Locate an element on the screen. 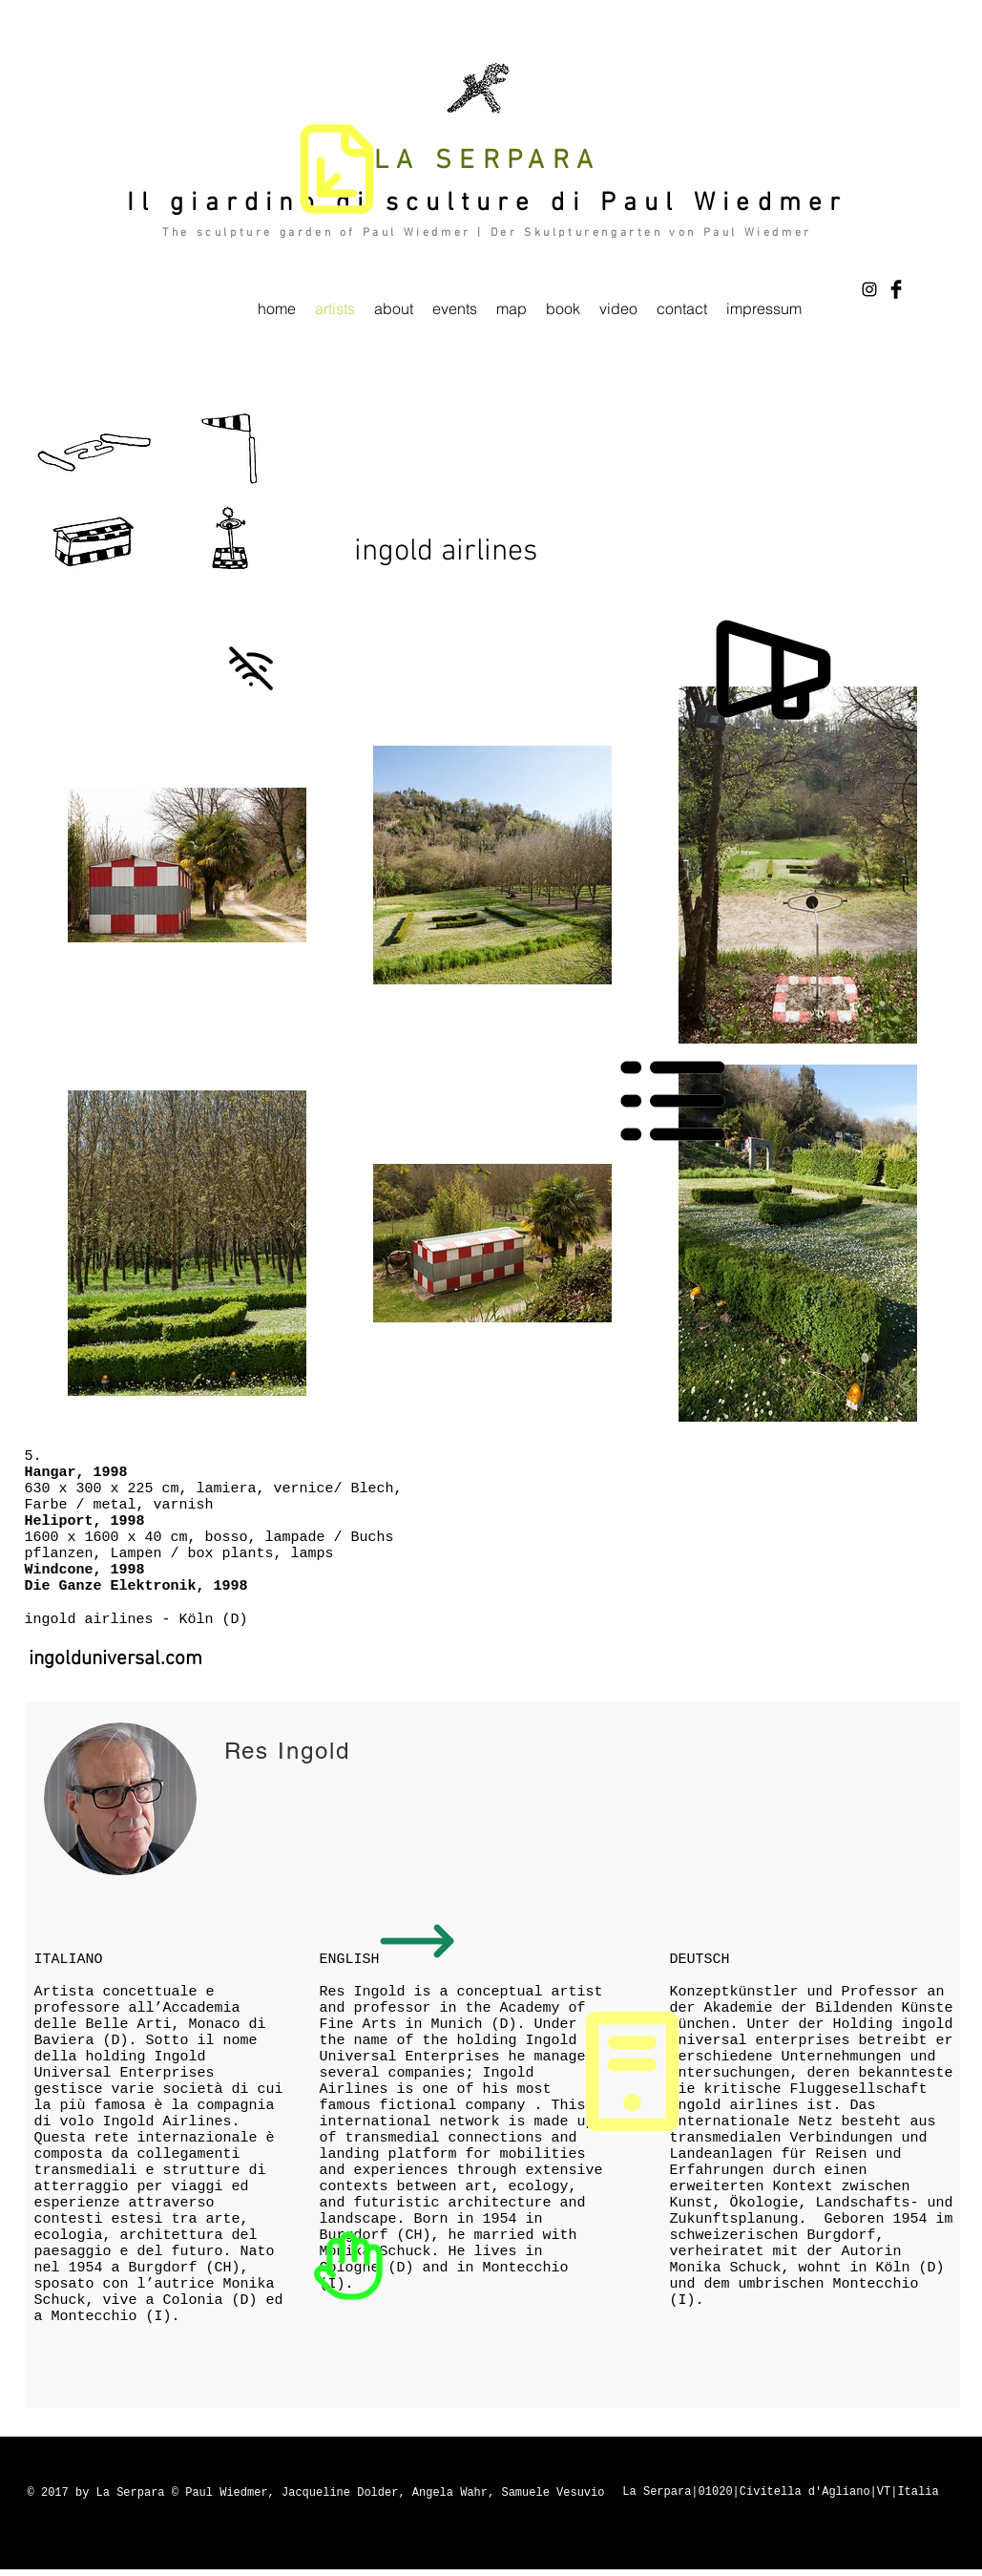 The image size is (982, 2576). view items in a list format is located at coordinates (673, 1101).